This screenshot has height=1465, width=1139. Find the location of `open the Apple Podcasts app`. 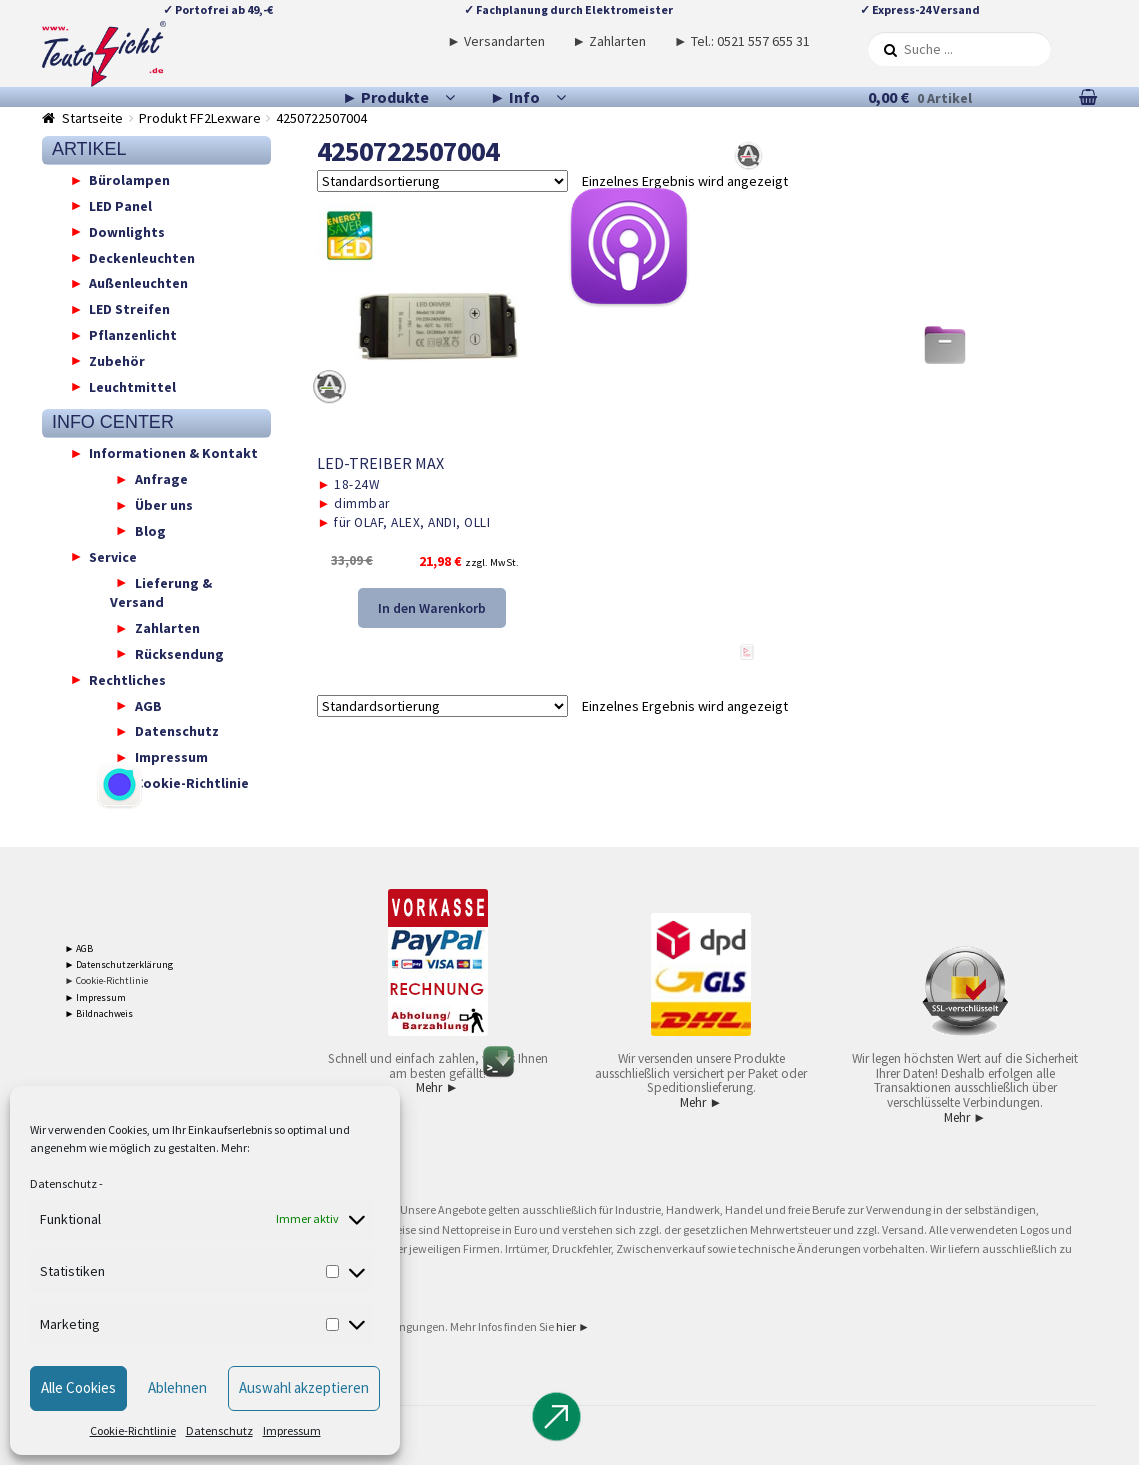

open the Apple Podcasts app is located at coordinates (629, 246).